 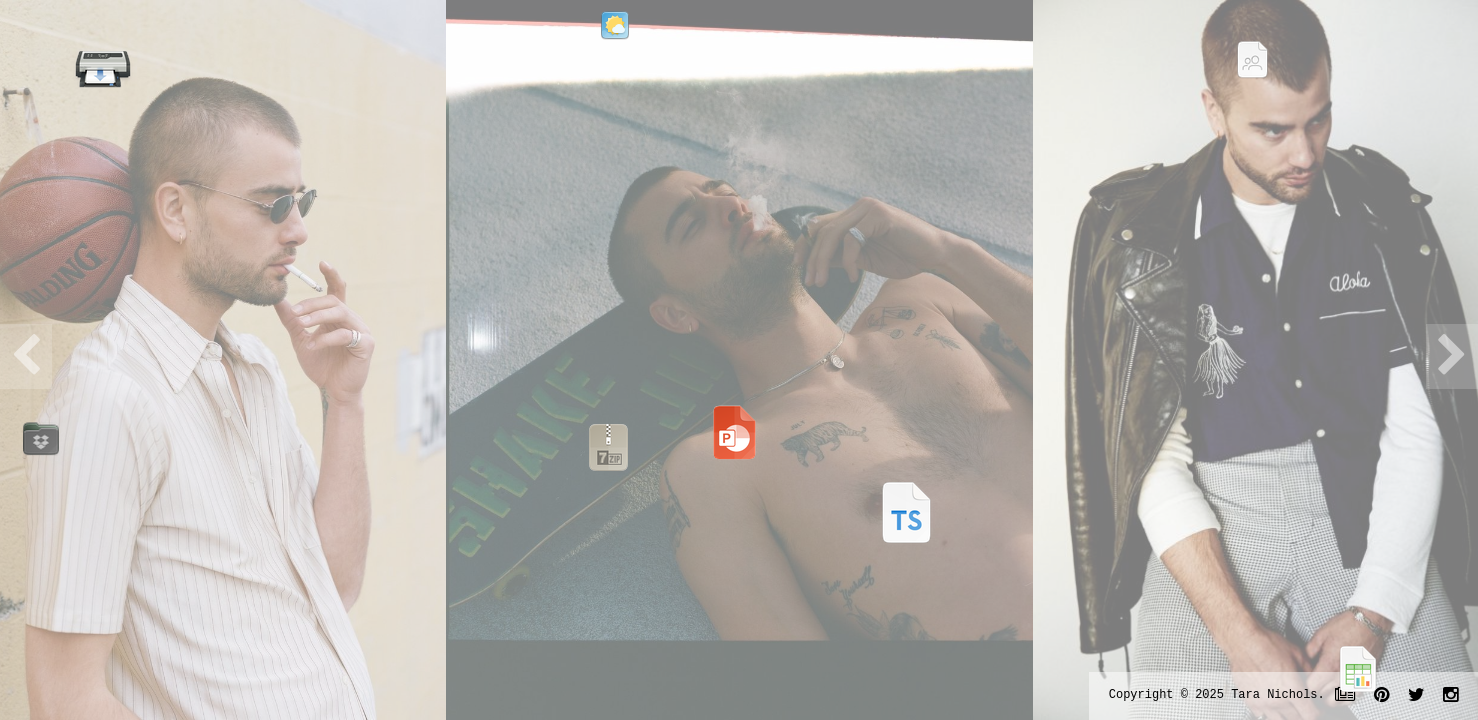 What do you see at coordinates (1252, 59) in the screenshot?
I see `credits or attribution file` at bounding box center [1252, 59].